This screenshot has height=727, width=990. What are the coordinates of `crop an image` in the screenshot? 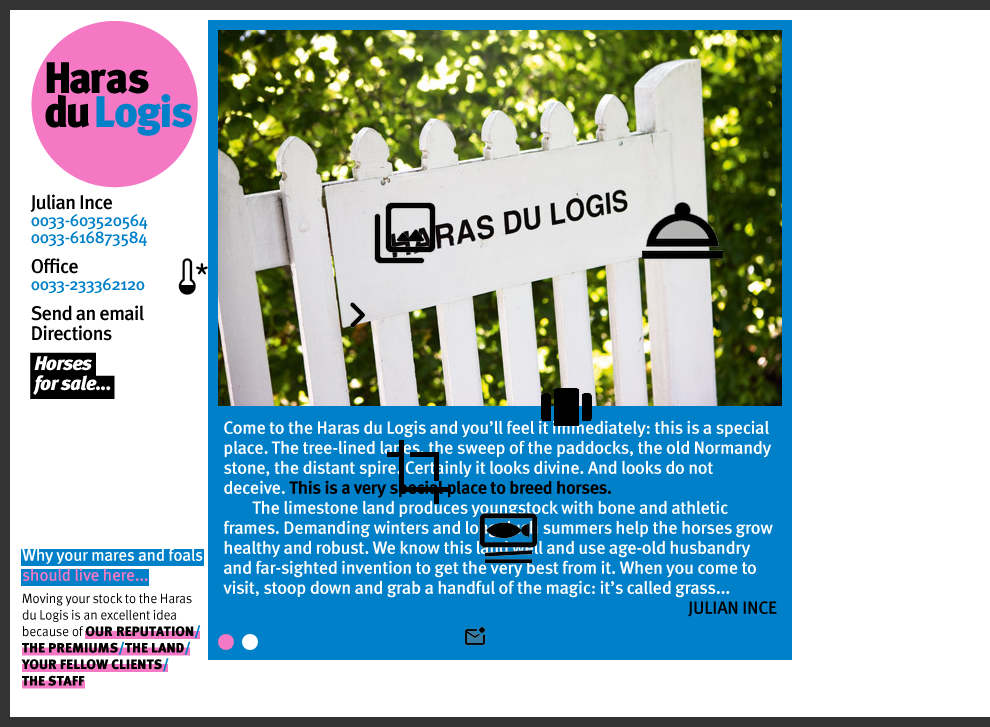 It's located at (419, 472).